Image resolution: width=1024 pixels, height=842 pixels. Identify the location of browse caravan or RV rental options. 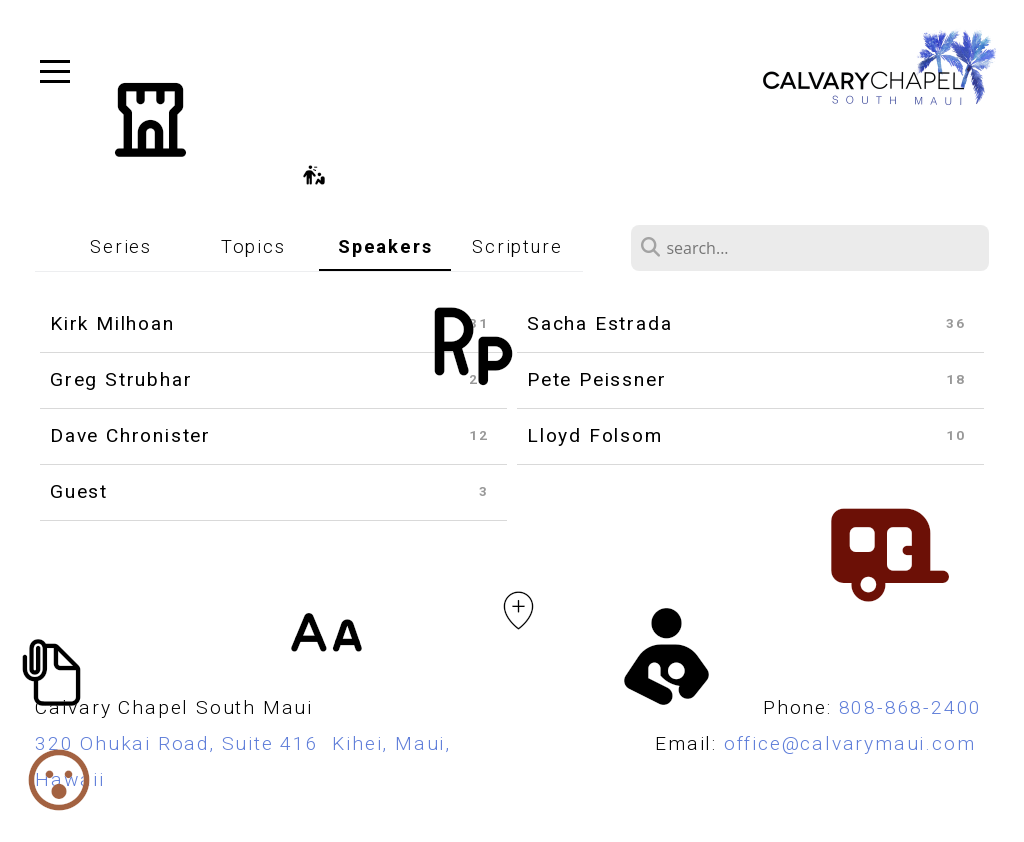
(887, 552).